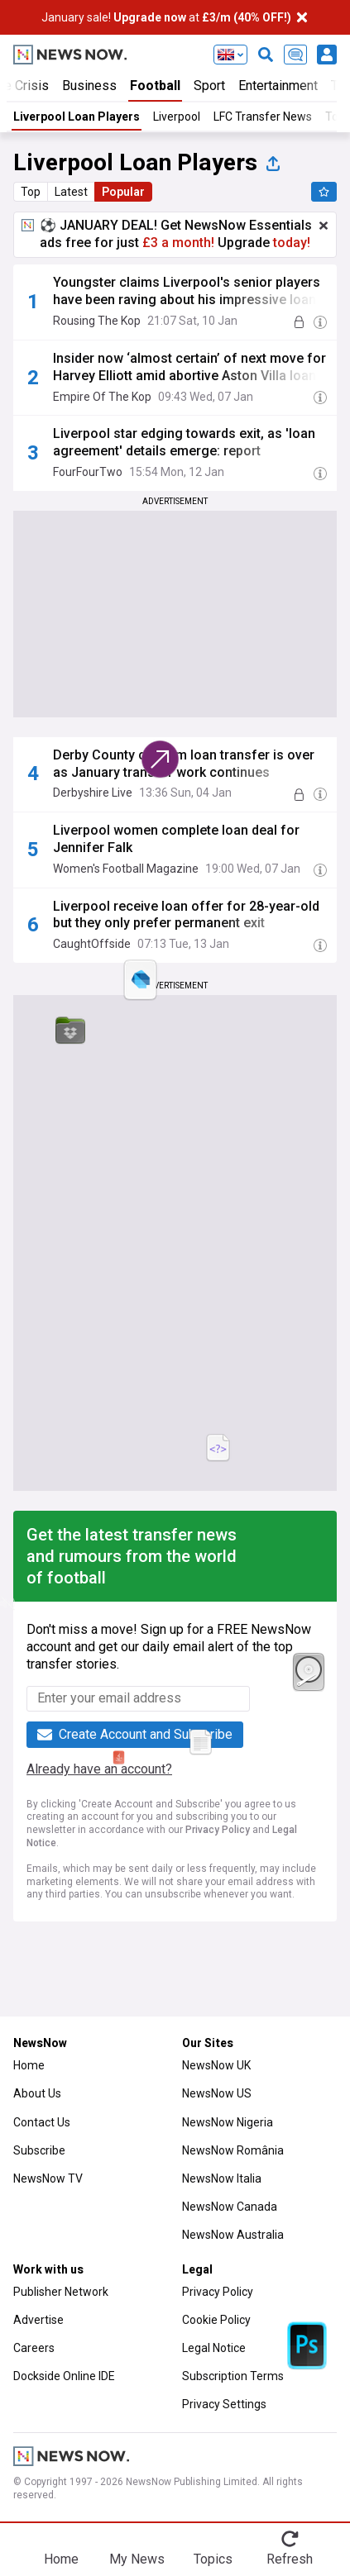 This screenshot has width=350, height=2576. I want to click on open a php source code file, so click(218, 1447).